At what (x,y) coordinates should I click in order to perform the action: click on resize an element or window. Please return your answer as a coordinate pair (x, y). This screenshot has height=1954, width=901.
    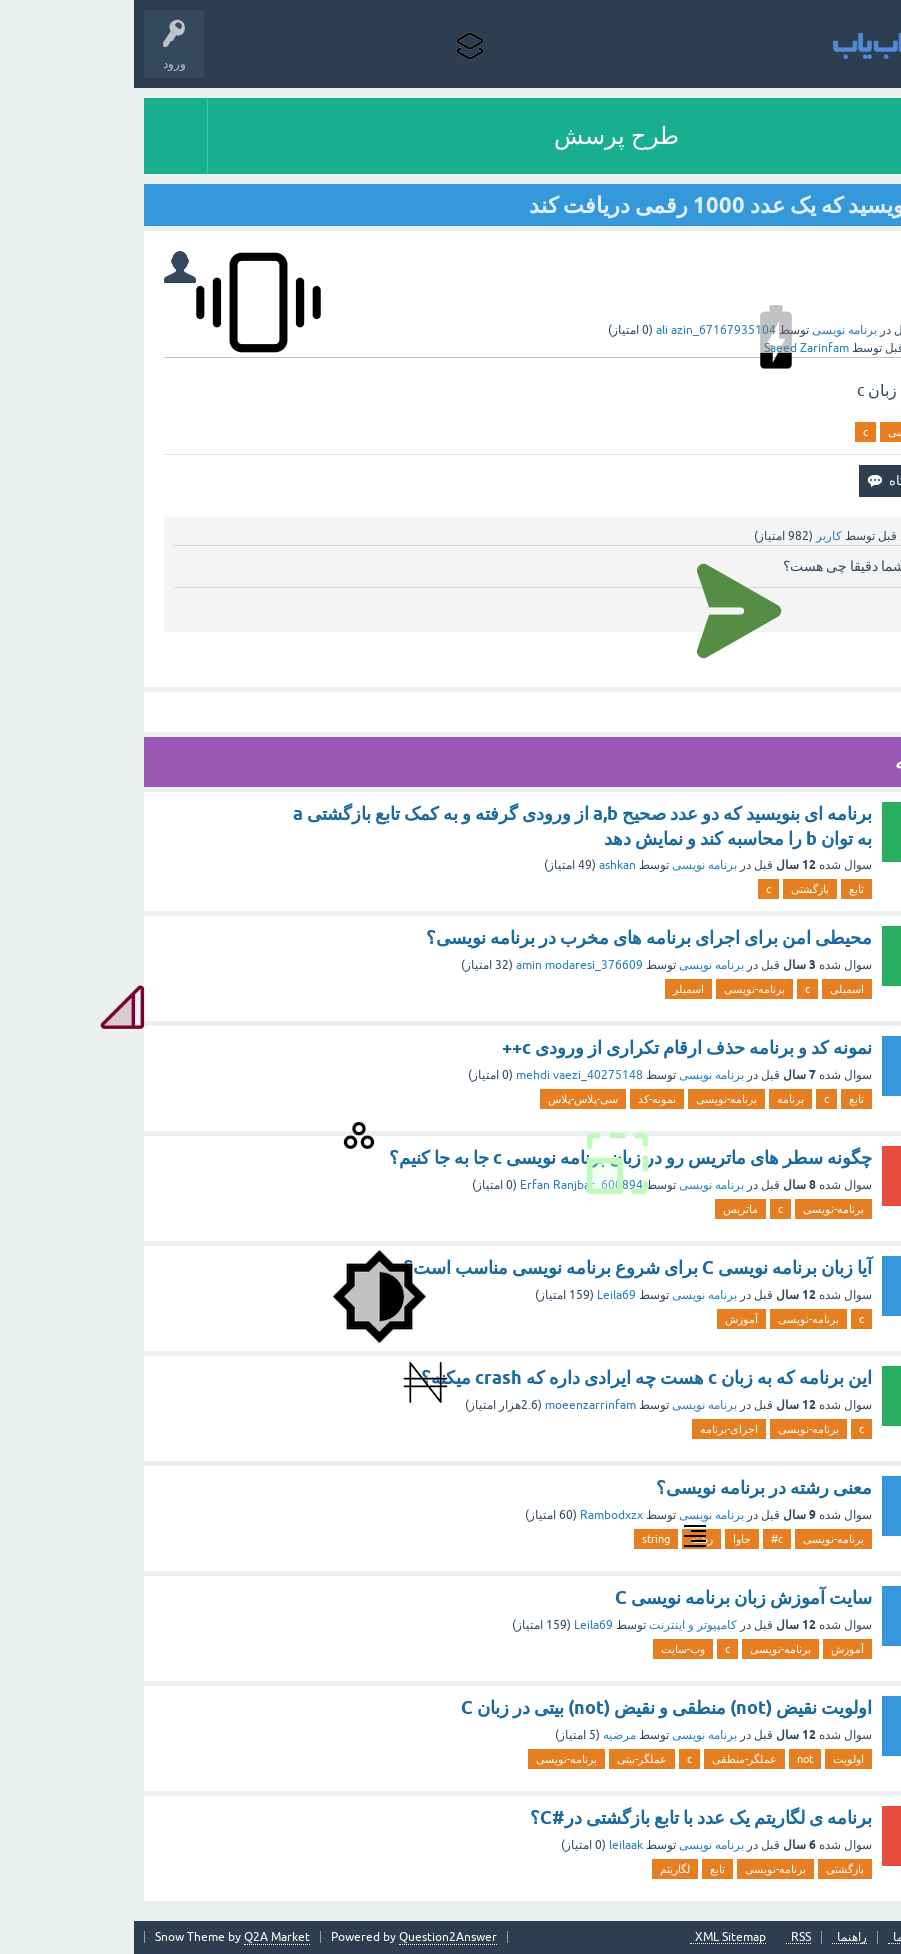
    Looking at the image, I should click on (617, 1163).